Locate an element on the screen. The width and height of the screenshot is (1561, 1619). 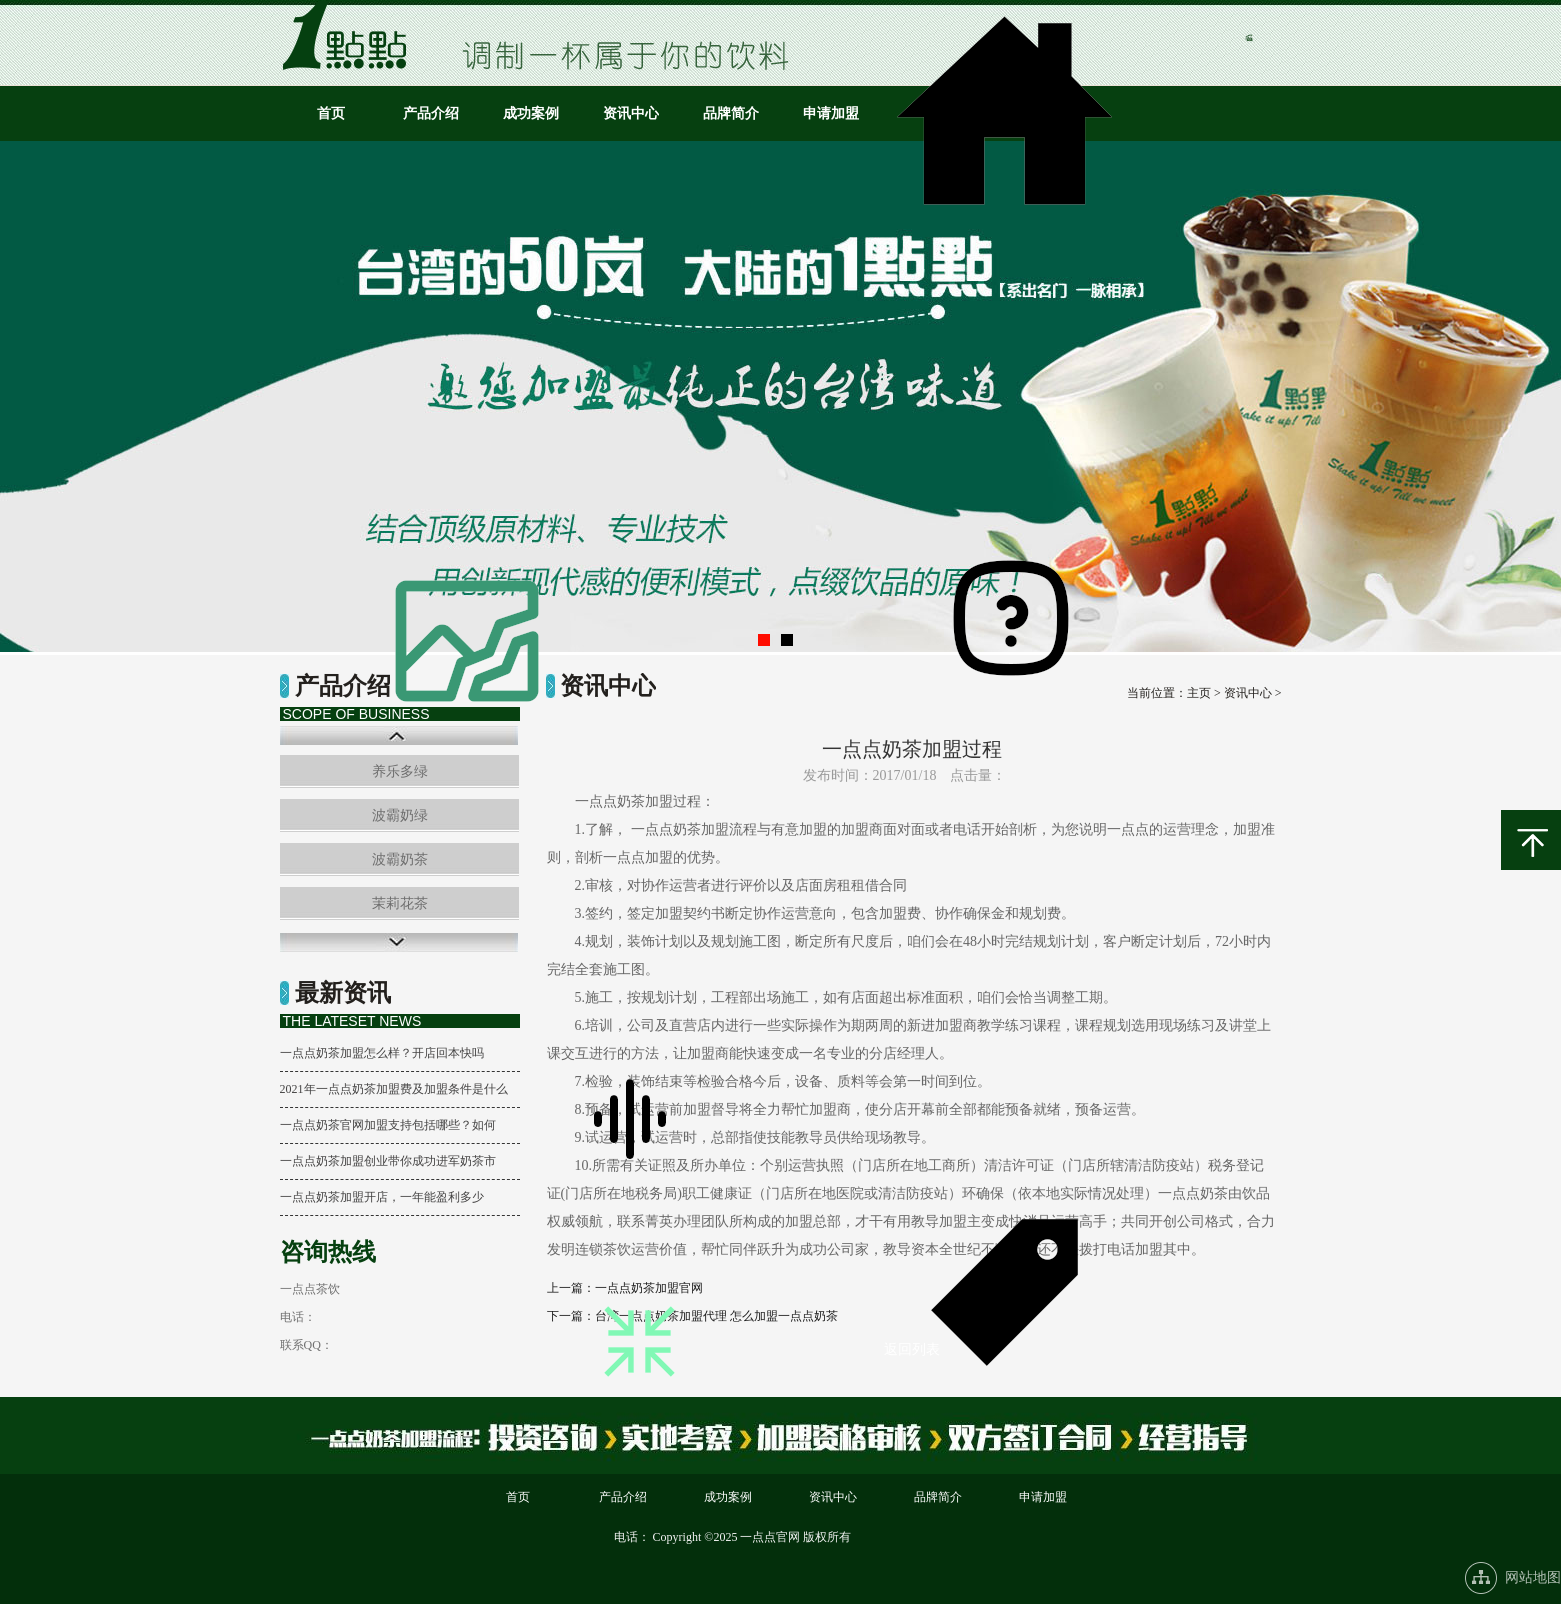
view or apply tags to an item is located at coordinates (1007, 1290).